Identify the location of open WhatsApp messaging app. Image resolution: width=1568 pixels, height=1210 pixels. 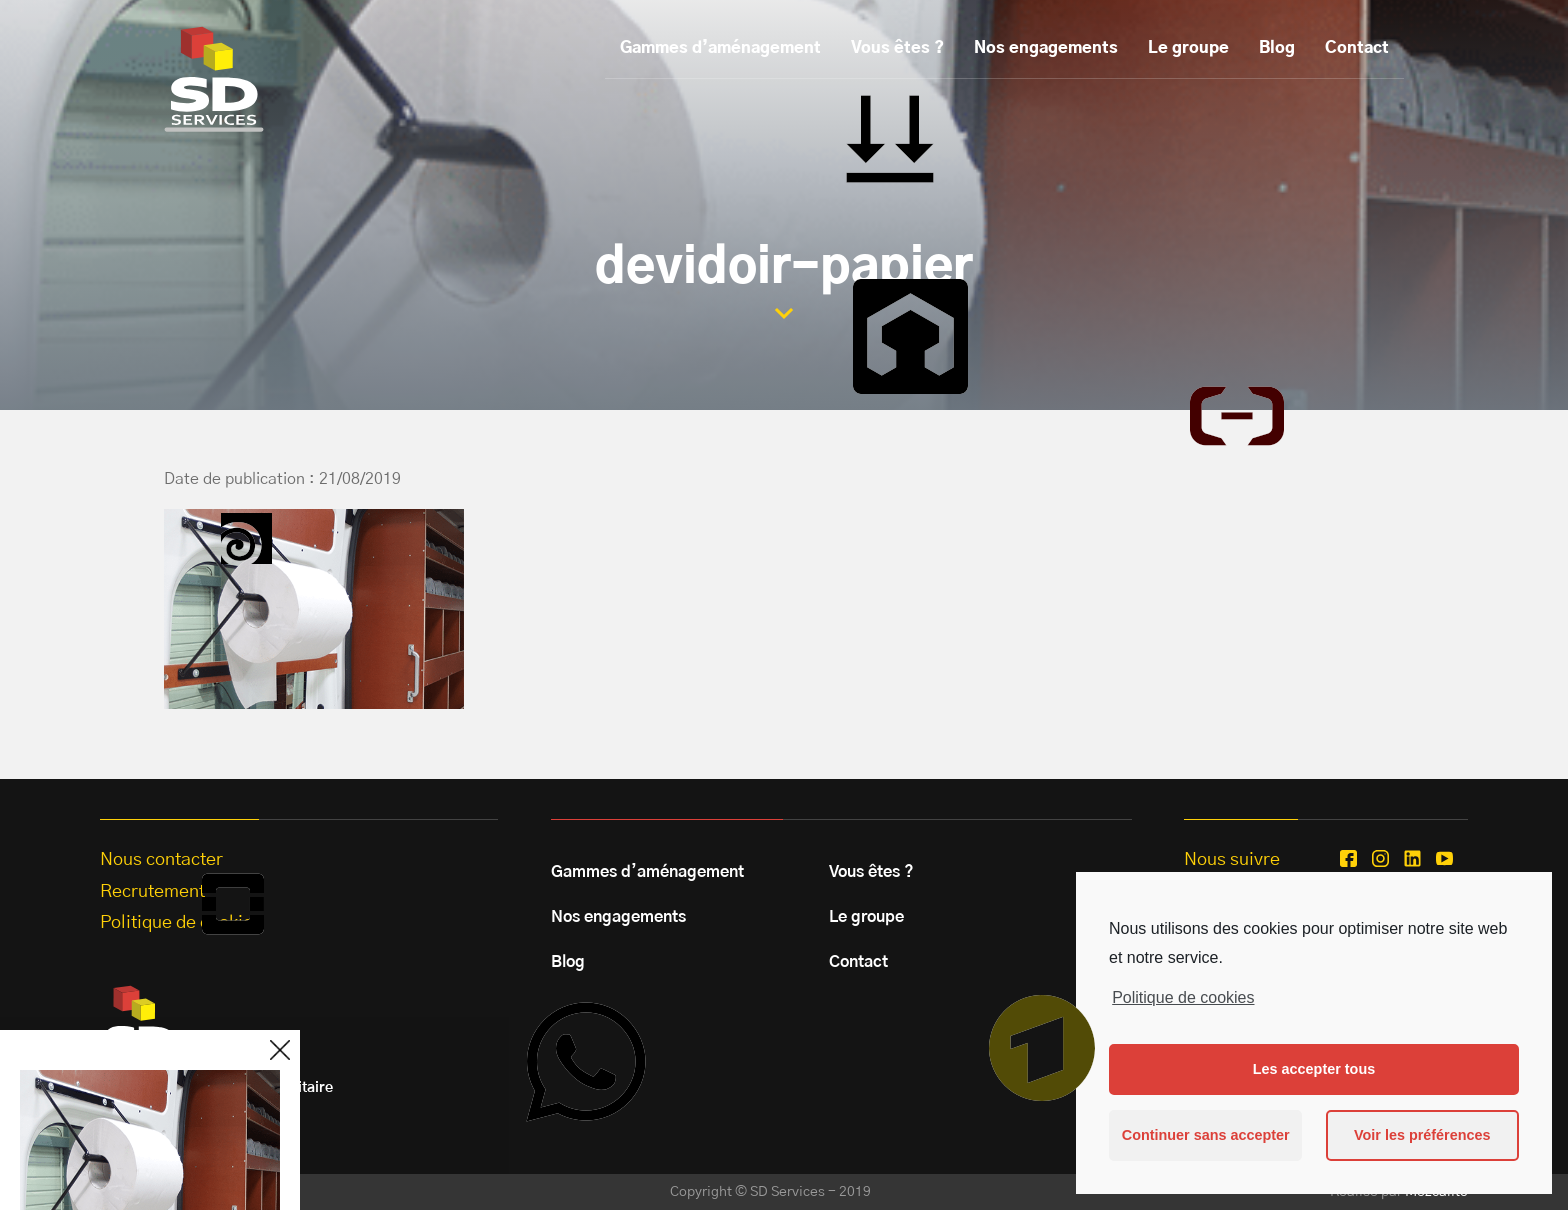
(586, 1062).